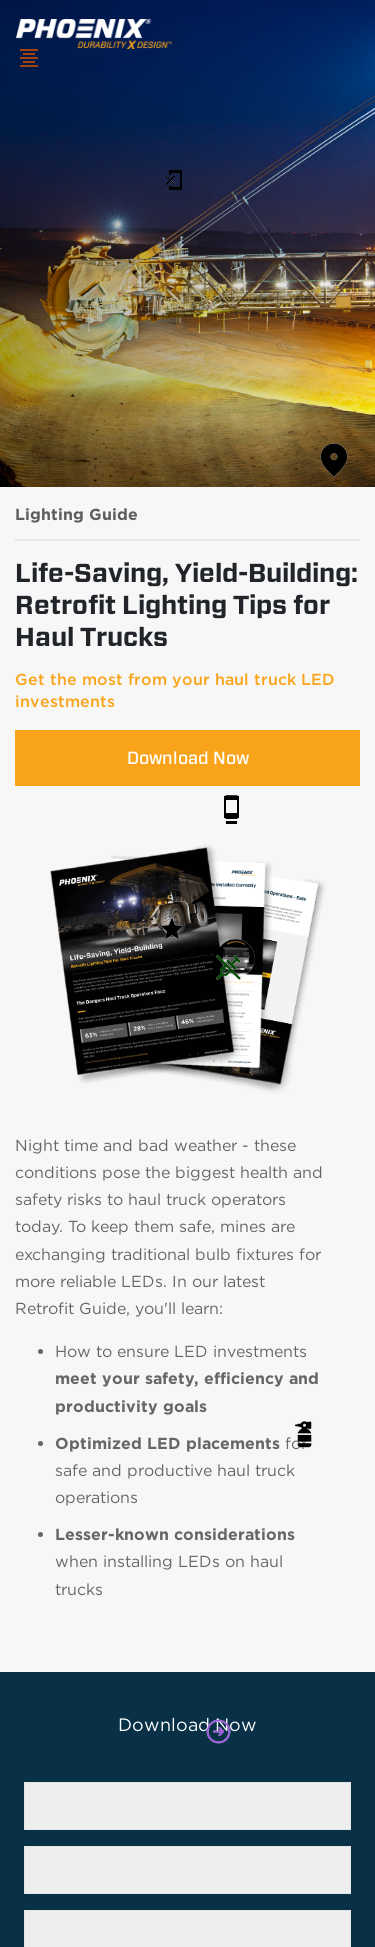 The image size is (375, 1947). Describe the element at coordinates (231, 809) in the screenshot. I see `dock your device to a charging station` at that location.